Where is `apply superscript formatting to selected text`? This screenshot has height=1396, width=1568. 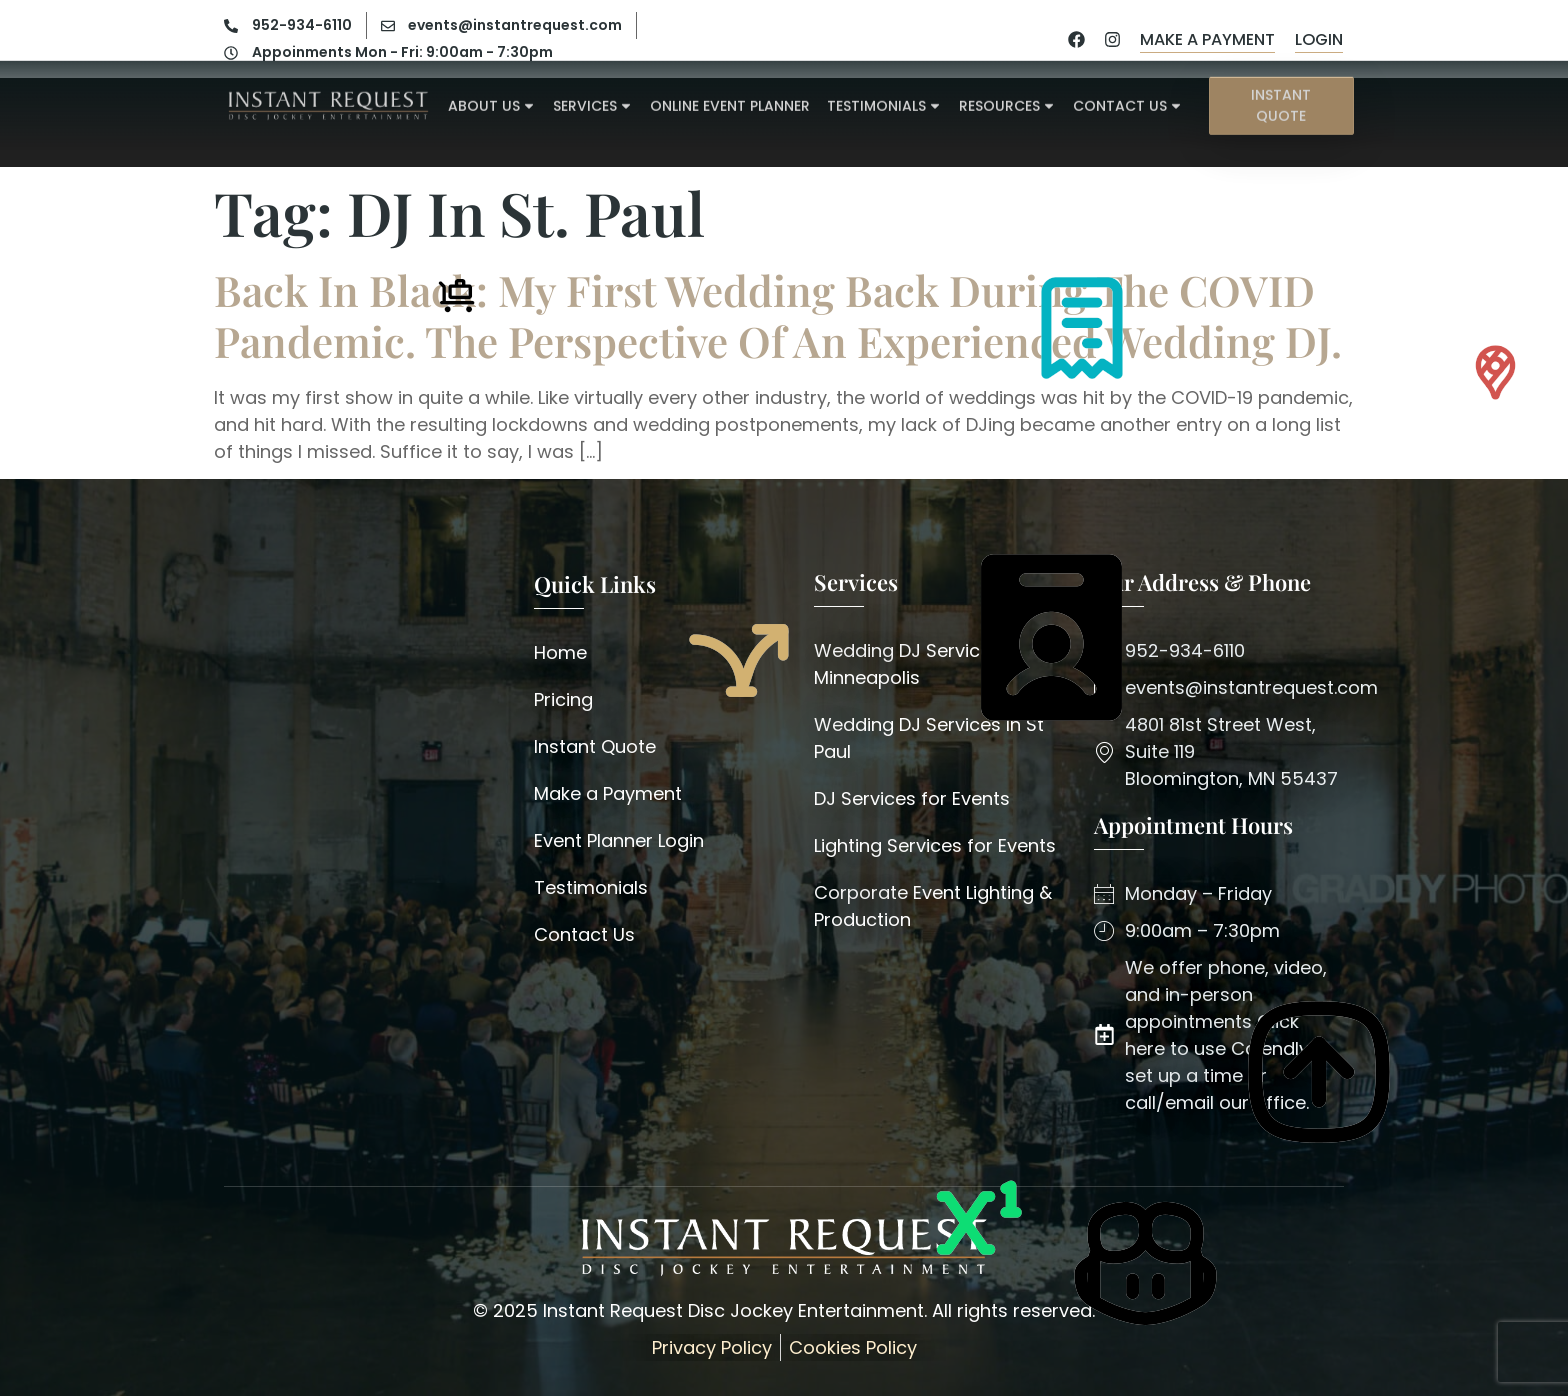
apply superscript formatting to selected text is located at coordinates (974, 1223).